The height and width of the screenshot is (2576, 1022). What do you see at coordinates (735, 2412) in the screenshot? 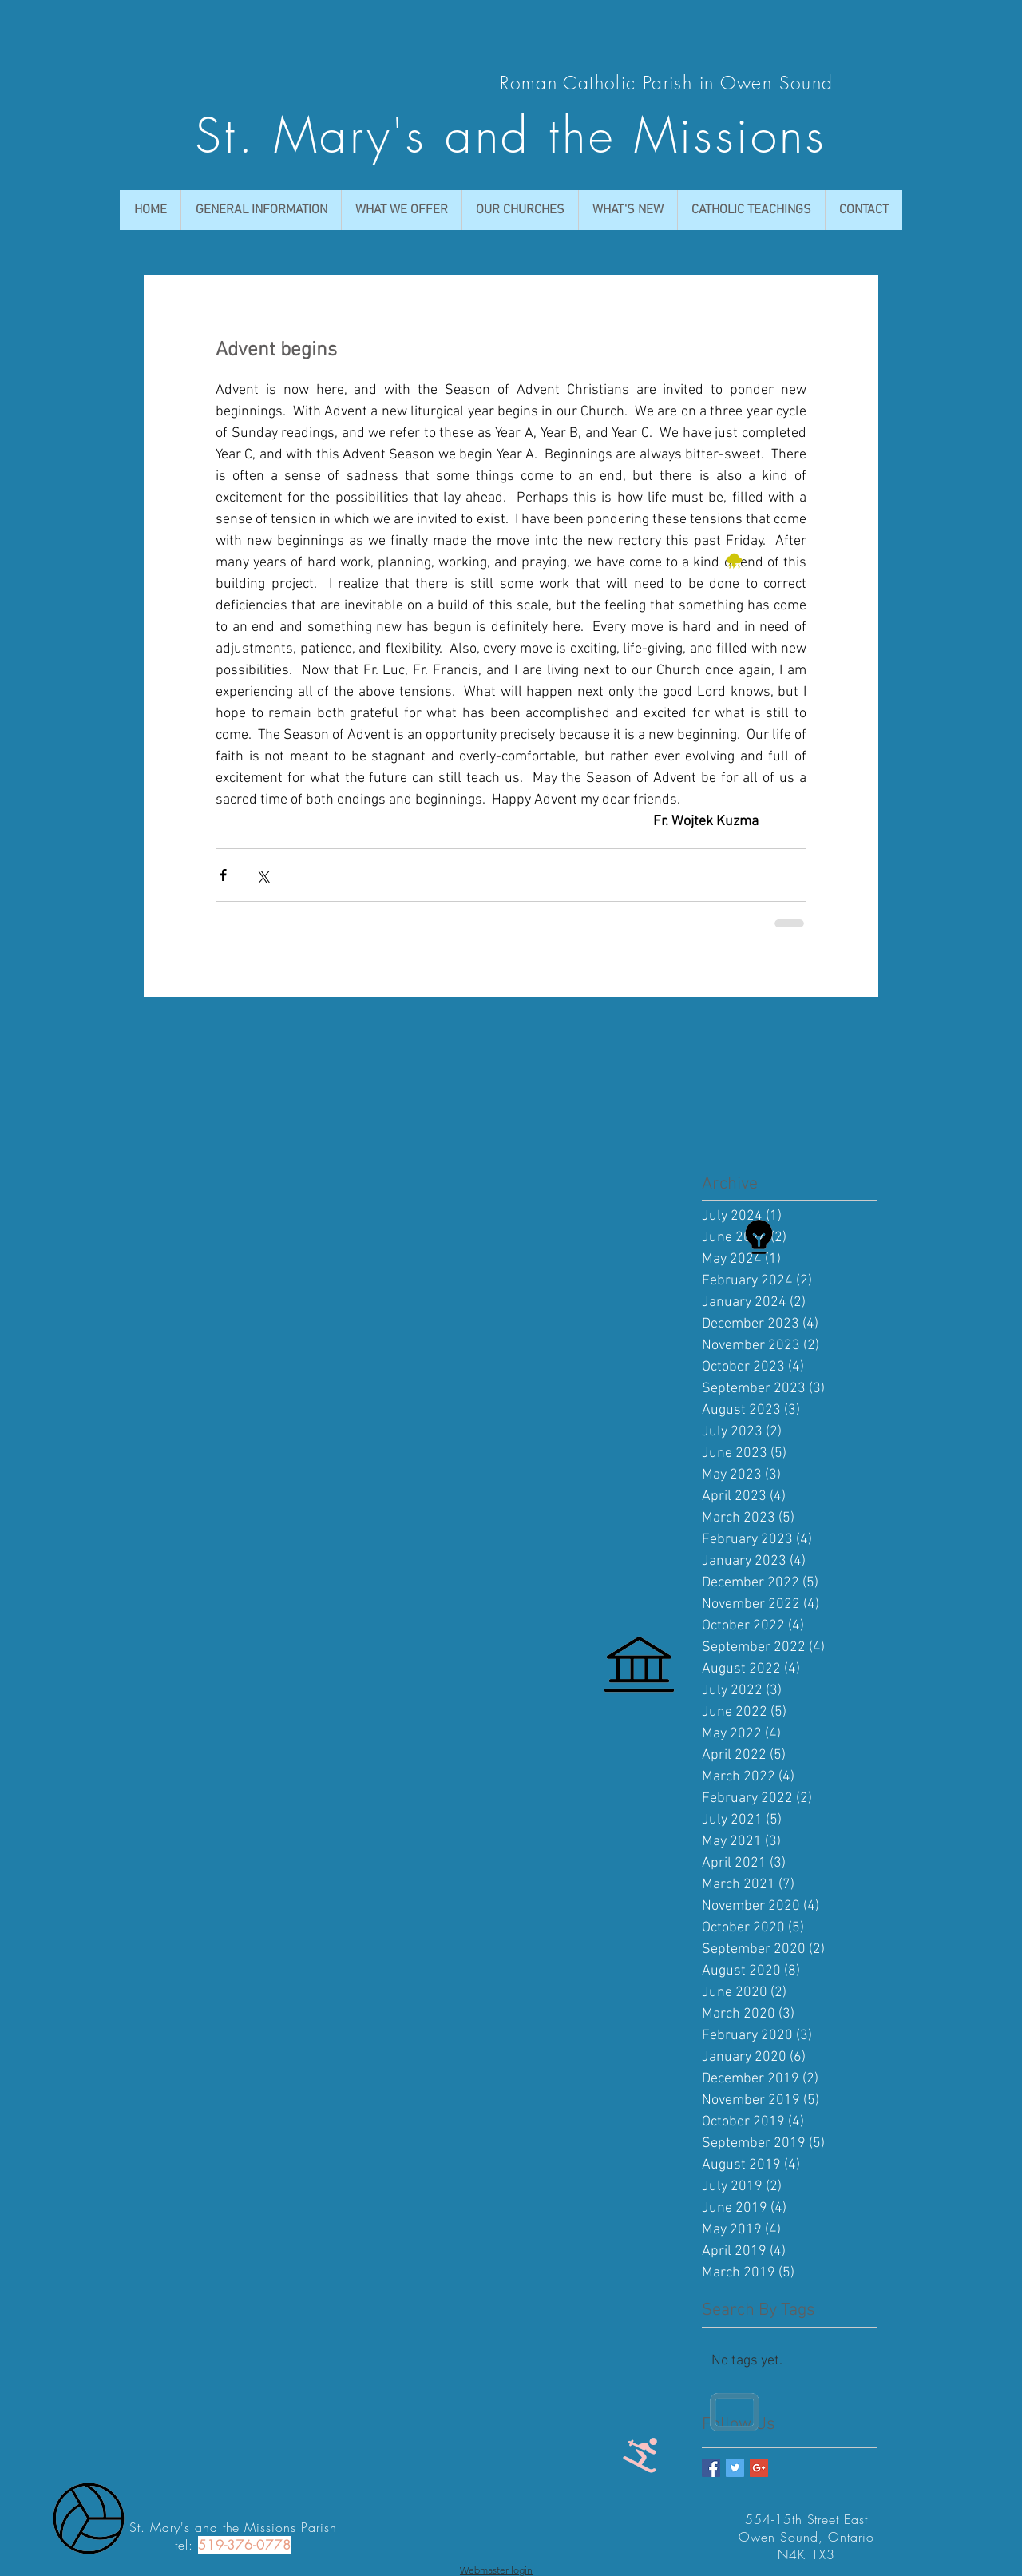
I see `crop image to 7:5 aspect ratio` at bounding box center [735, 2412].